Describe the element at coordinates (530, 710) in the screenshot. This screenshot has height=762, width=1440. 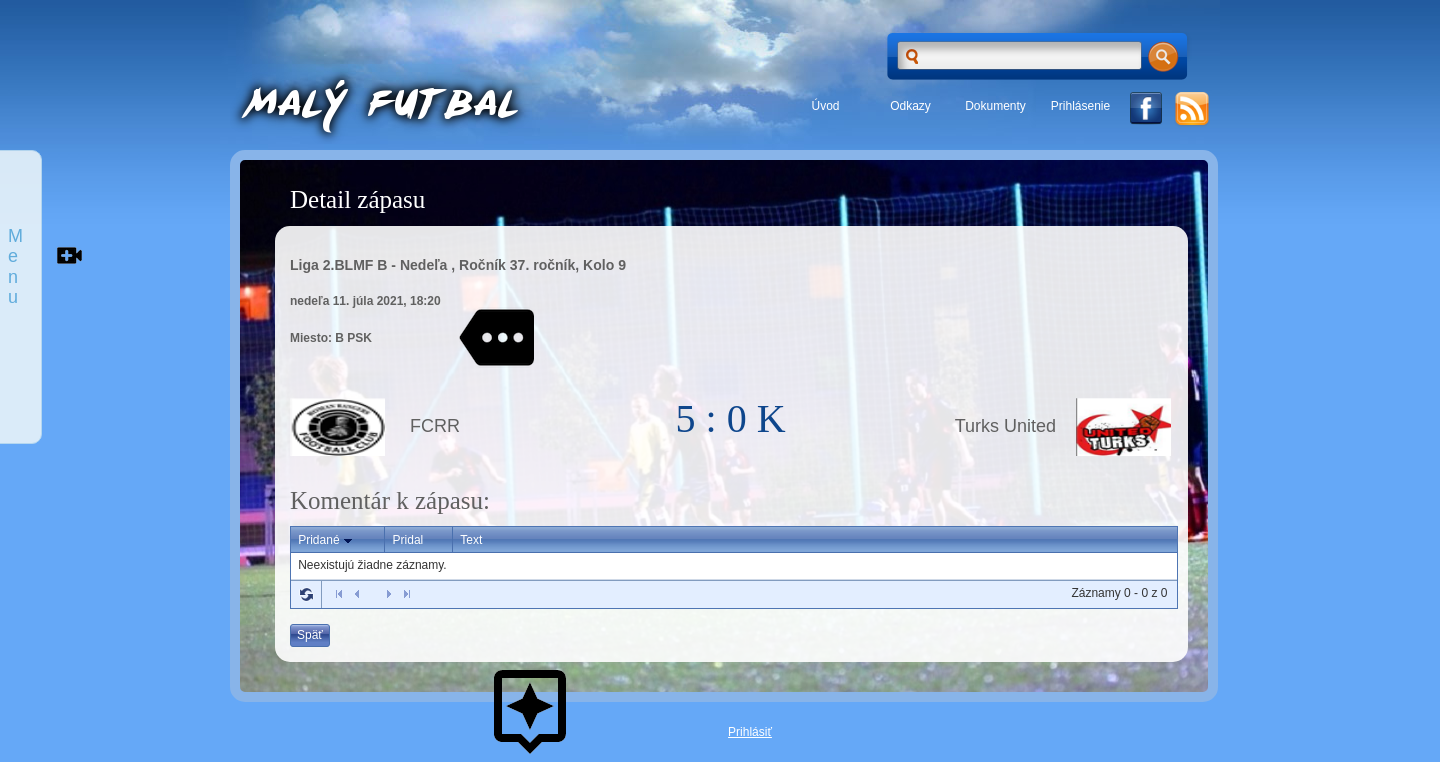
I see `access AI assistant or smart suggestions` at that location.